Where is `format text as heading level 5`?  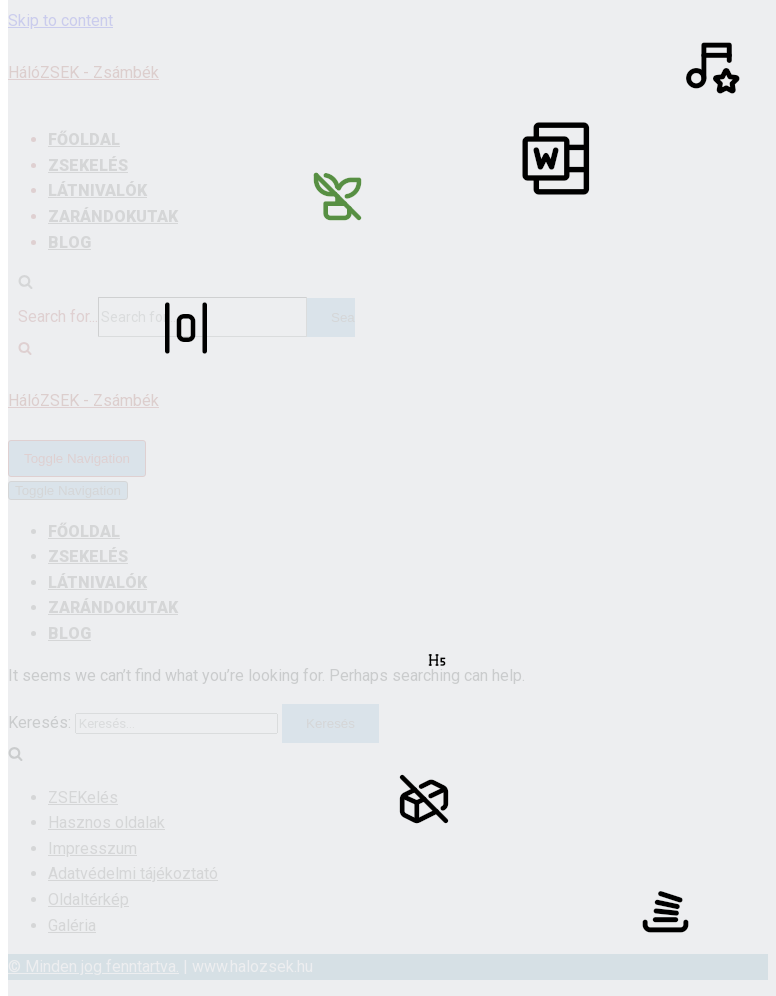
format text as heading level 5 is located at coordinates (437, 660).